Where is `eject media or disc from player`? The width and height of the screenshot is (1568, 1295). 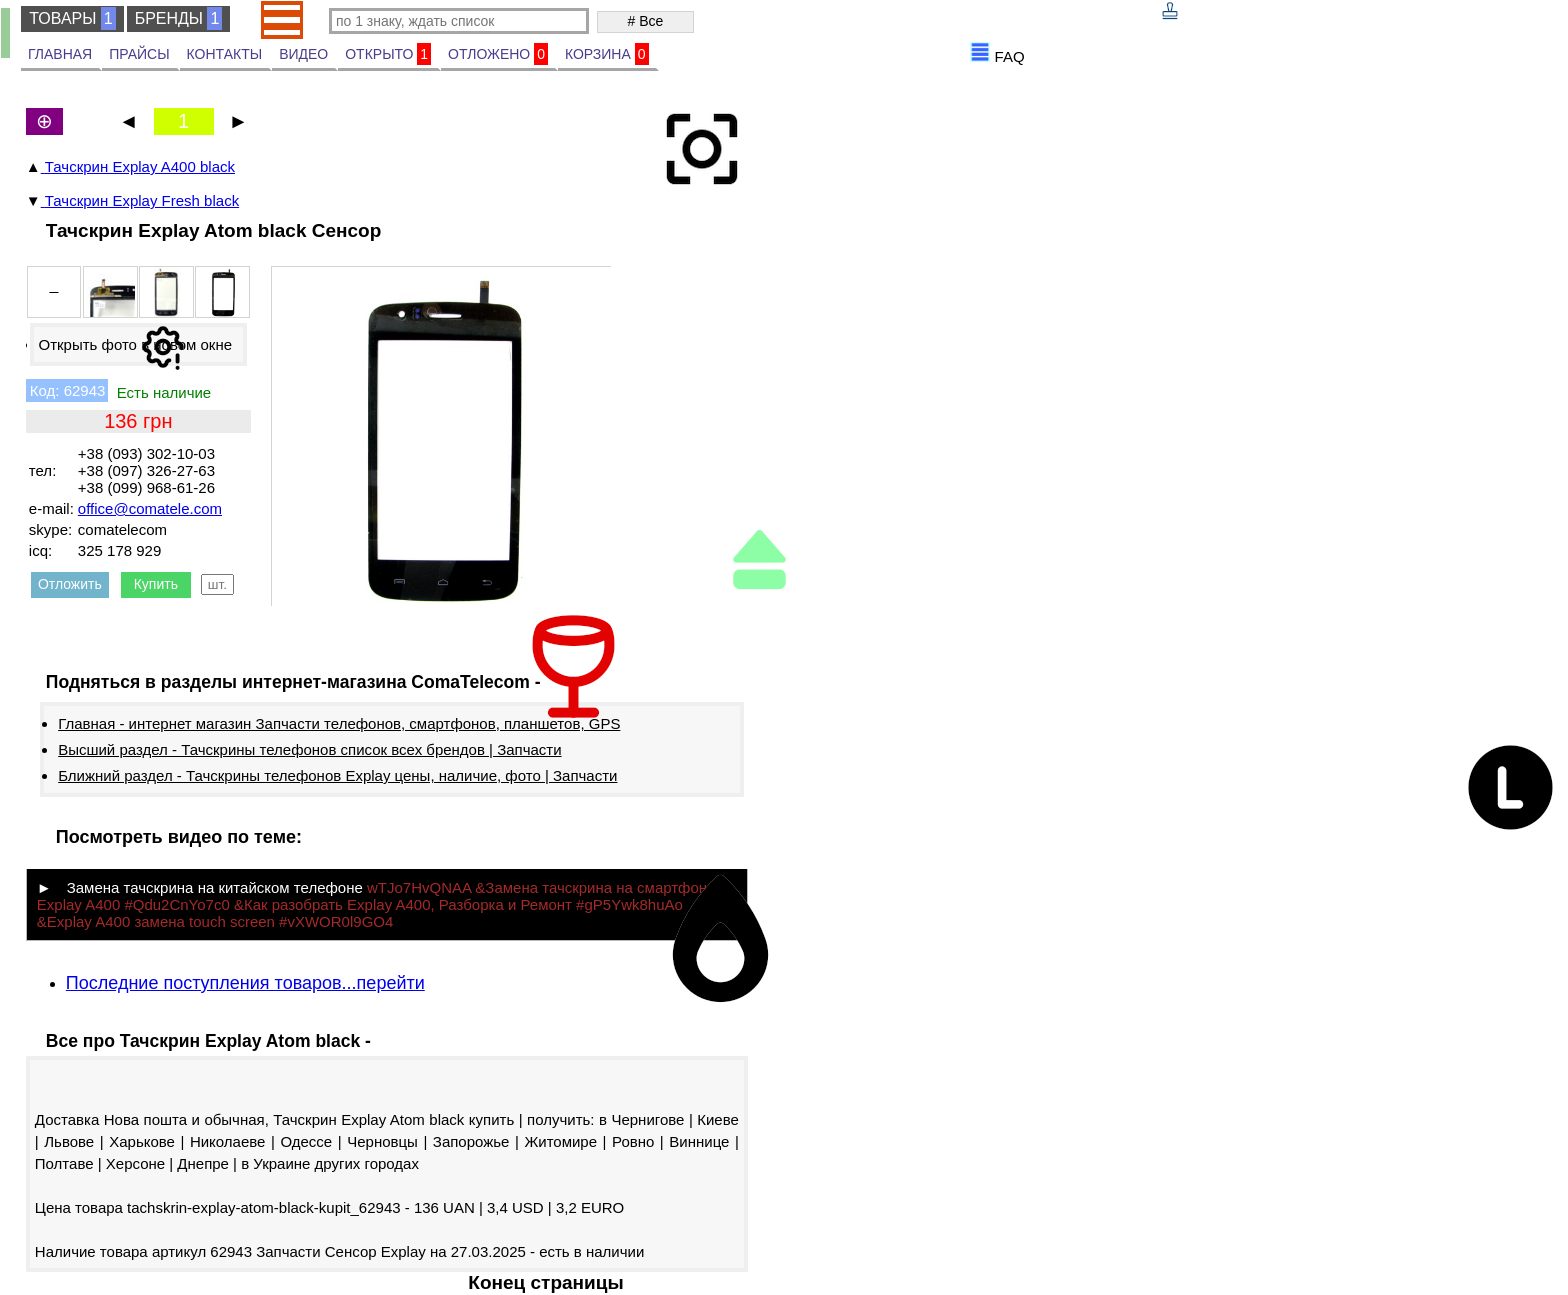
eject media or disc from player is located at coordinates (759, 559).